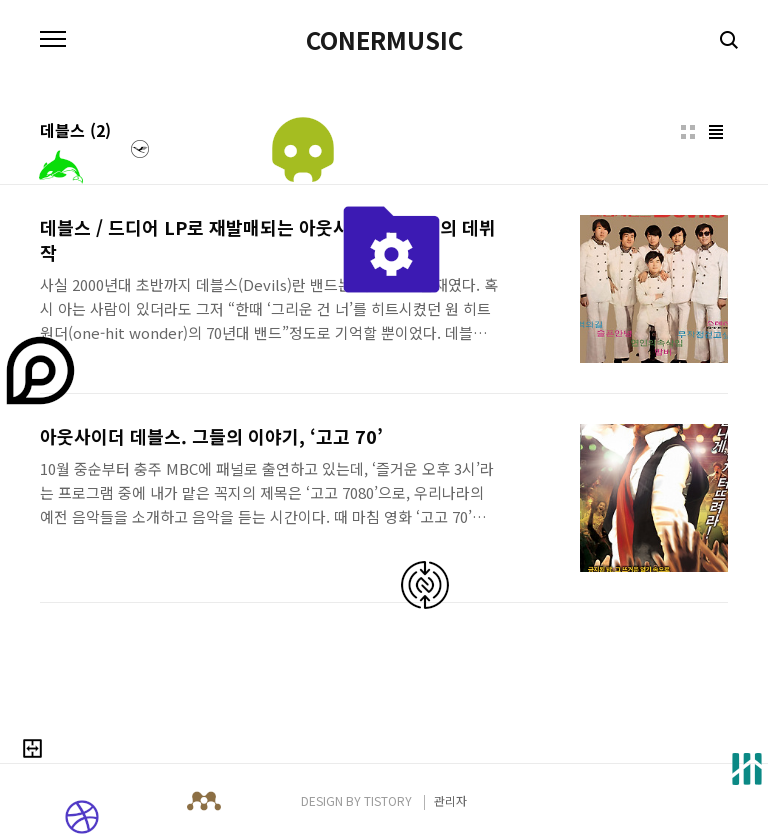  Describe the element at coordinates (32, 748) in the screenshot. I see `split table cells horizontally` at that location.